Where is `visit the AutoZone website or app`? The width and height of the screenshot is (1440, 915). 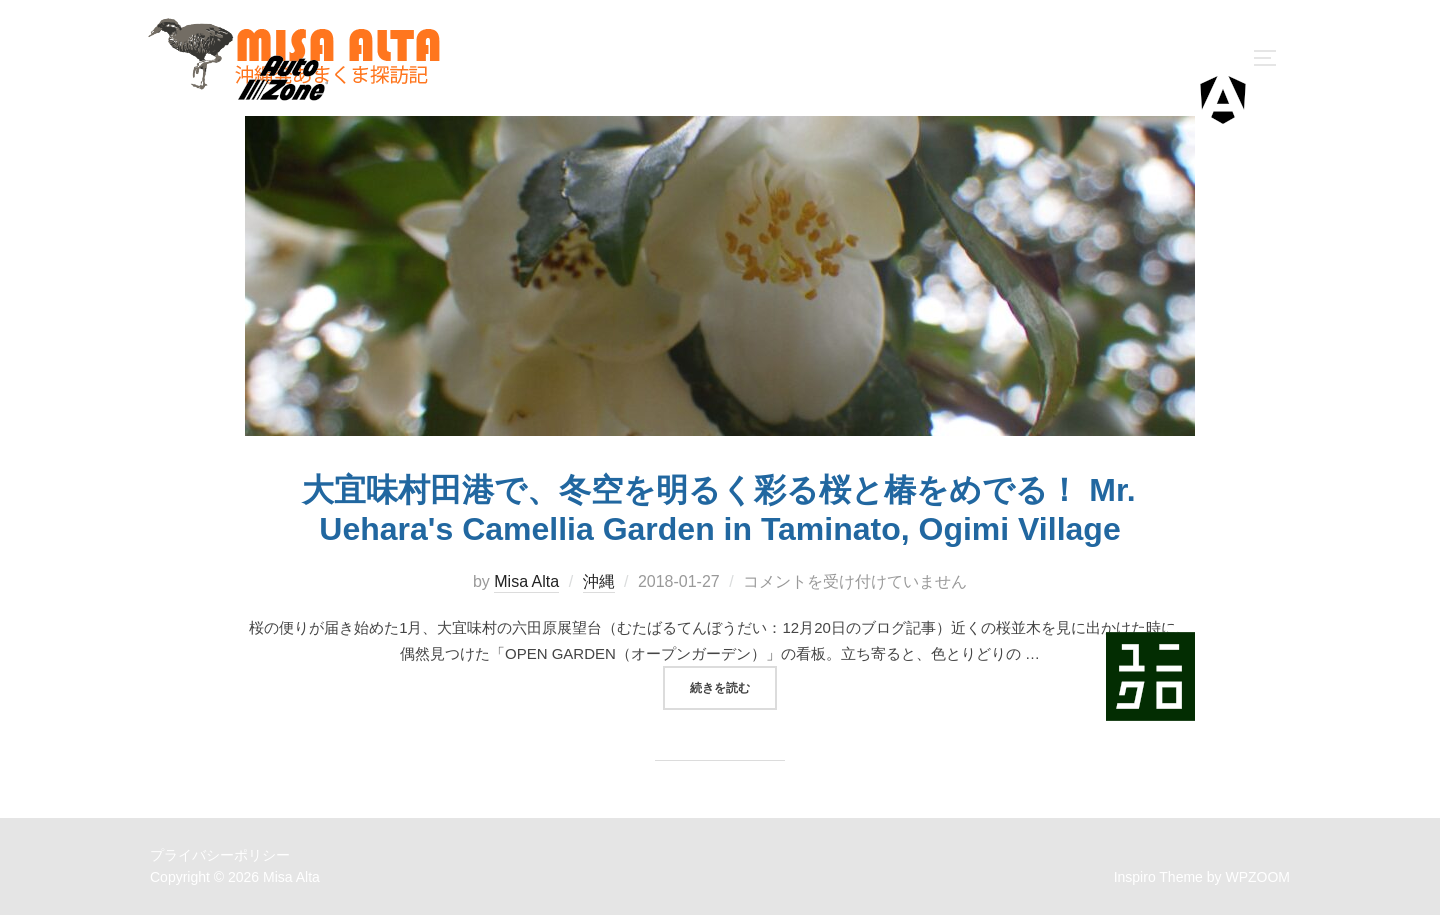 visit the AutoZone website or app is located at coordinates (283, 78).